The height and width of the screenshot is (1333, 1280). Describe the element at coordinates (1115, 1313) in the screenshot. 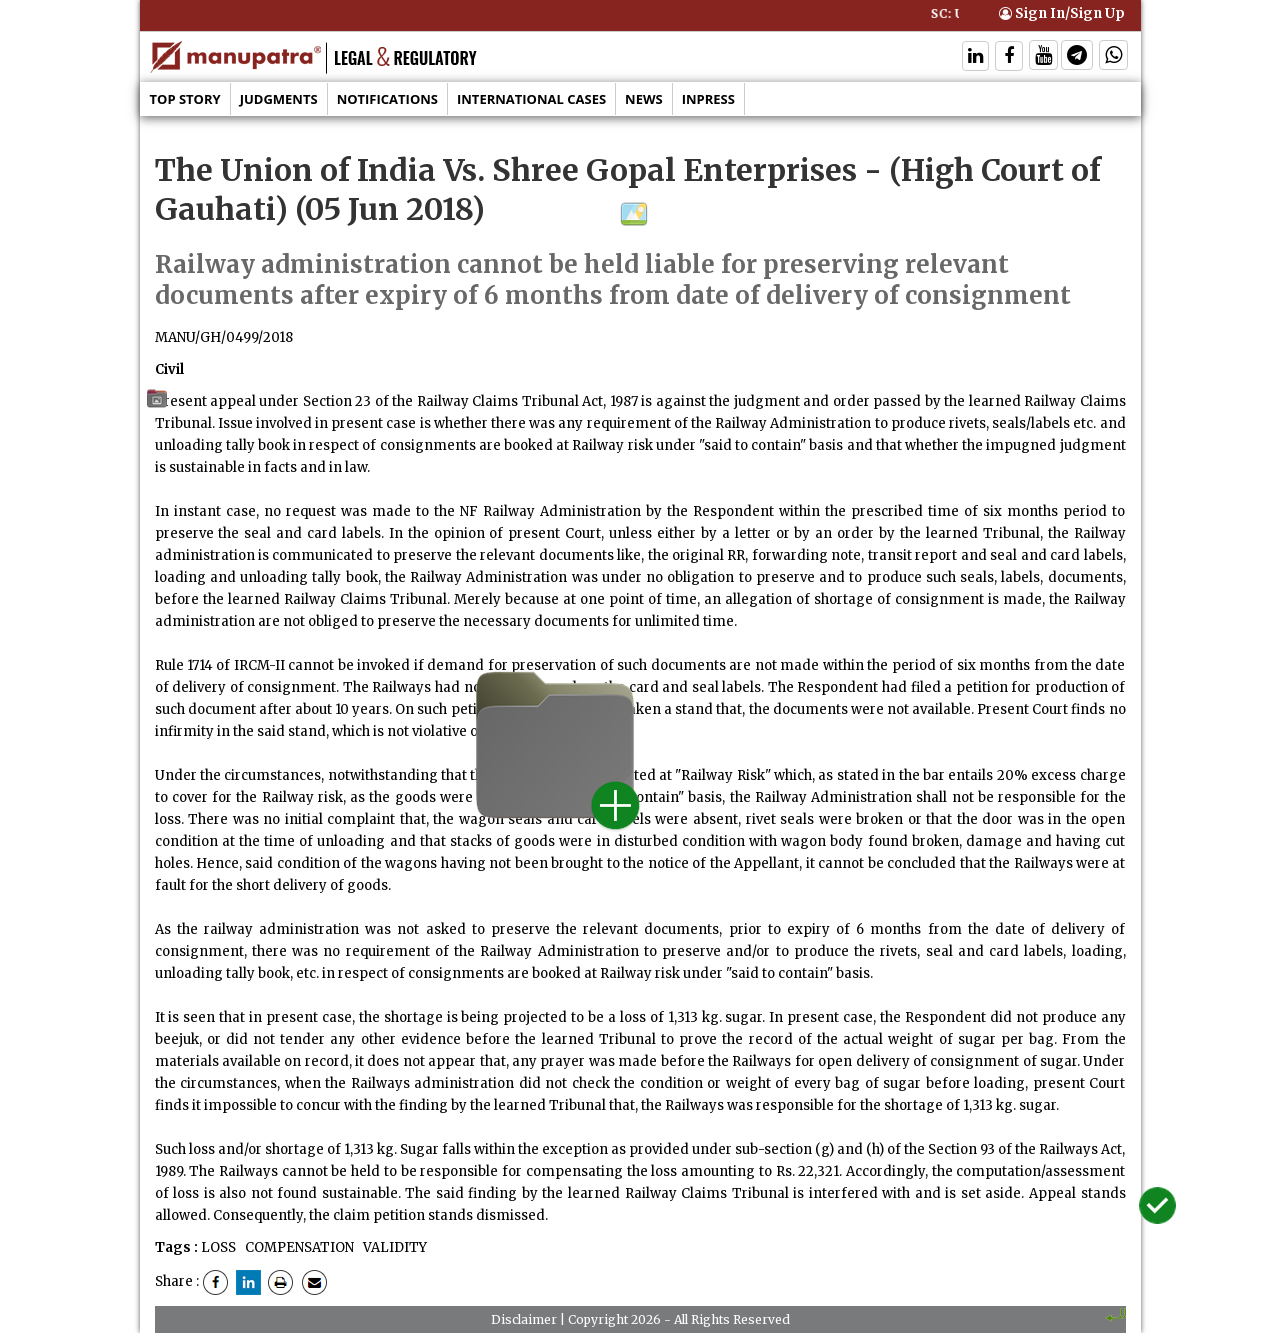

I see `reply to all recipients of an email` at that location.